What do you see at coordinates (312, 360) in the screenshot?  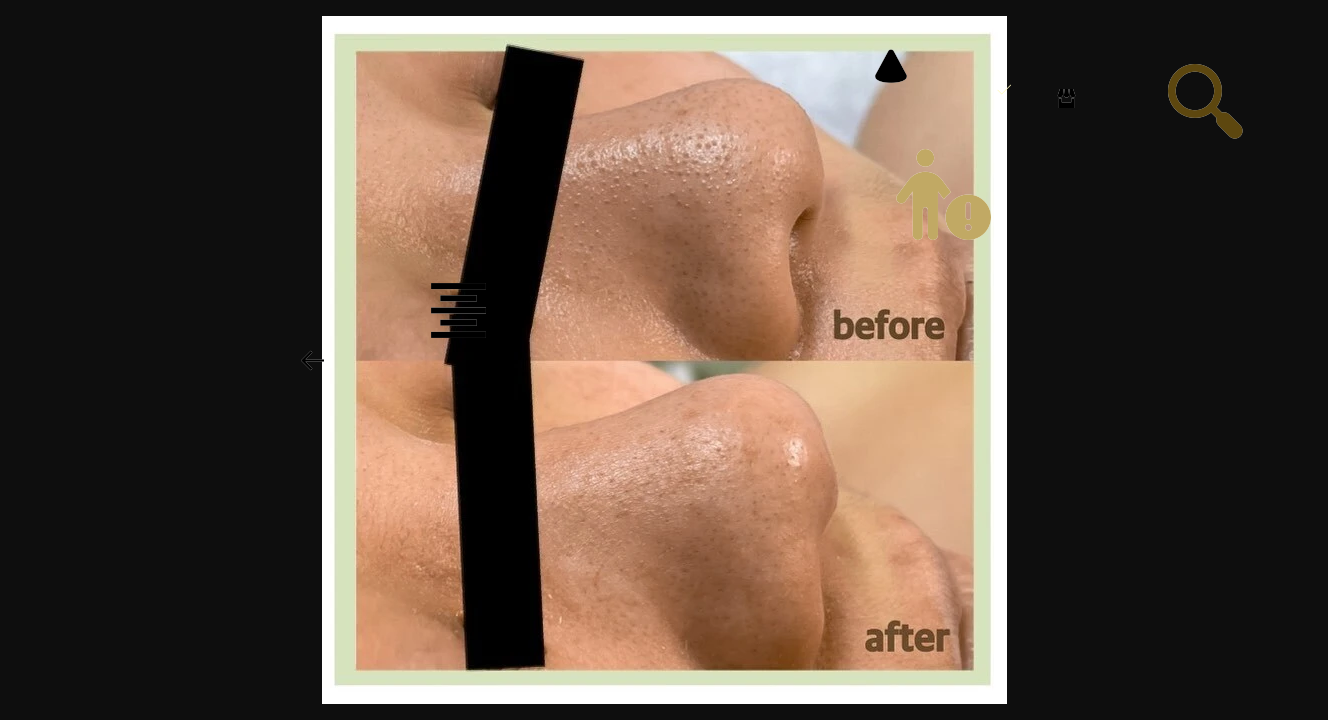 I see `go back to the previous page` at bounding box center [312, 360].